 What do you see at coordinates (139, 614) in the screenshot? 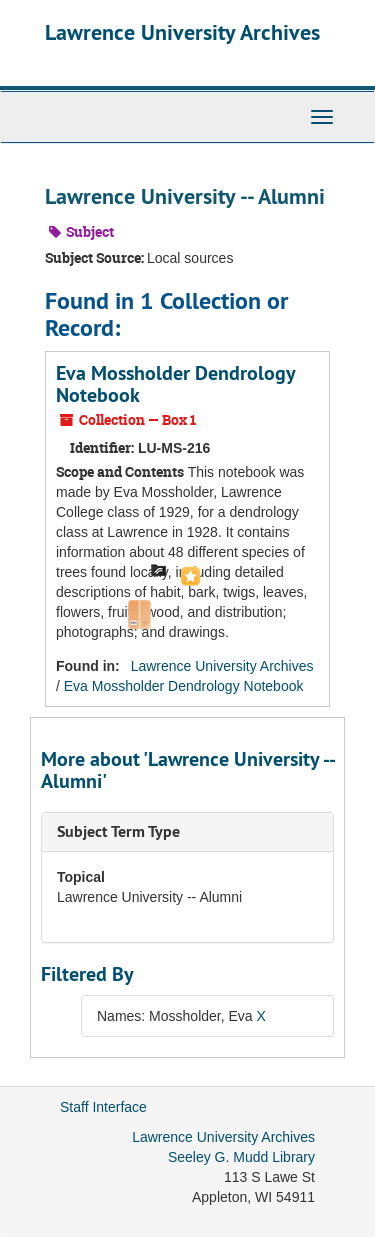
I see `a software package or archive file` at bounding box center [139, 614].